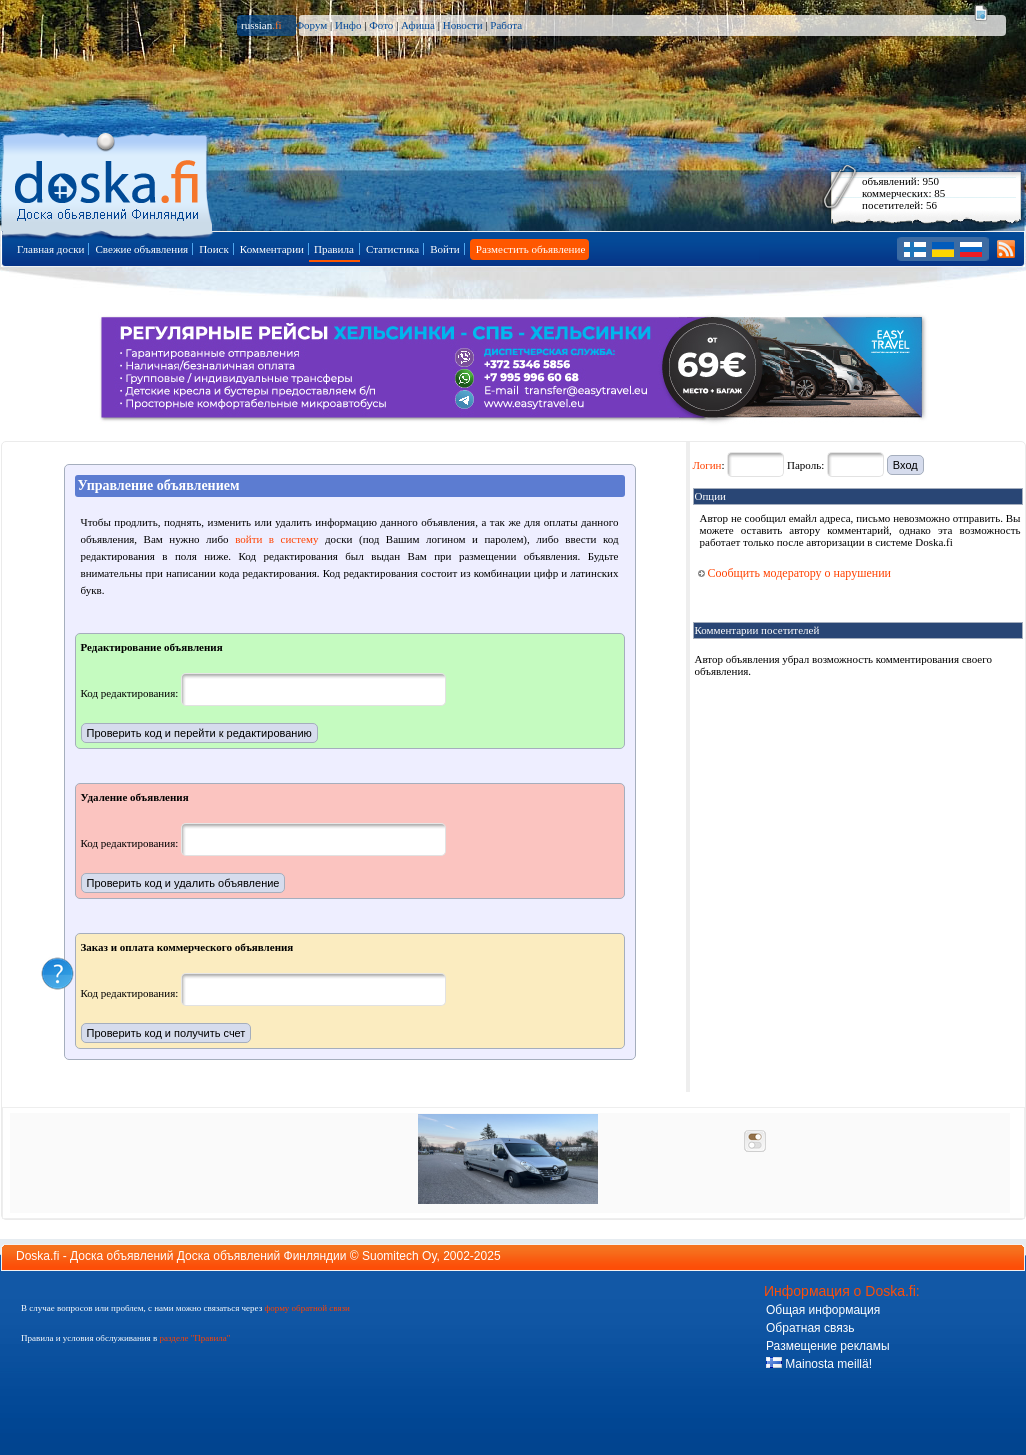 The image size is (1026, 1455). I want to click on access help documentation or support, so click(57, 973).